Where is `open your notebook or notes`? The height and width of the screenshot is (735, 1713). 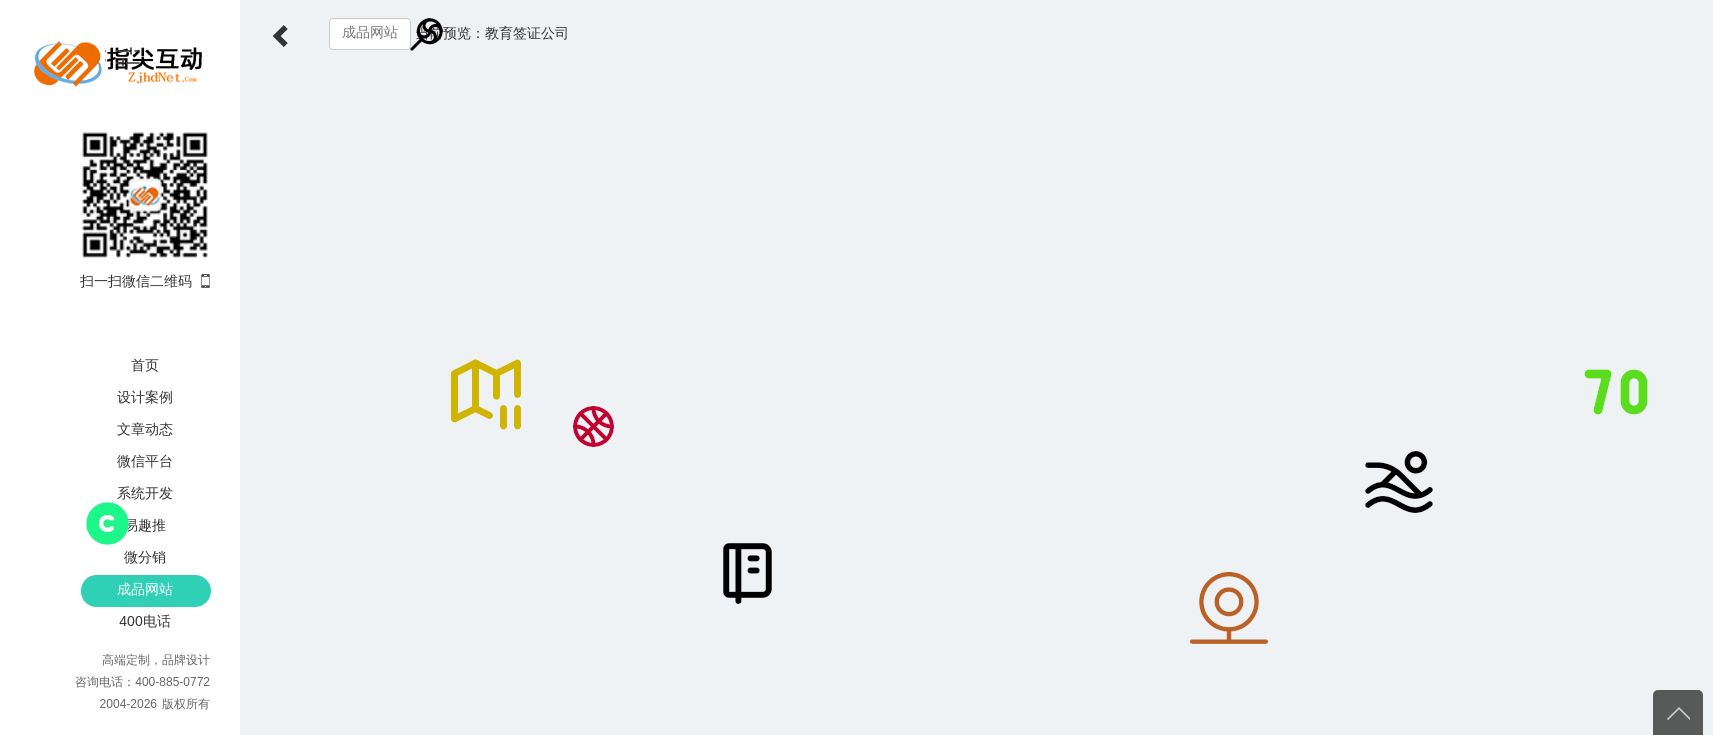 open your notebook or notes is located at coordinates (747, 570).